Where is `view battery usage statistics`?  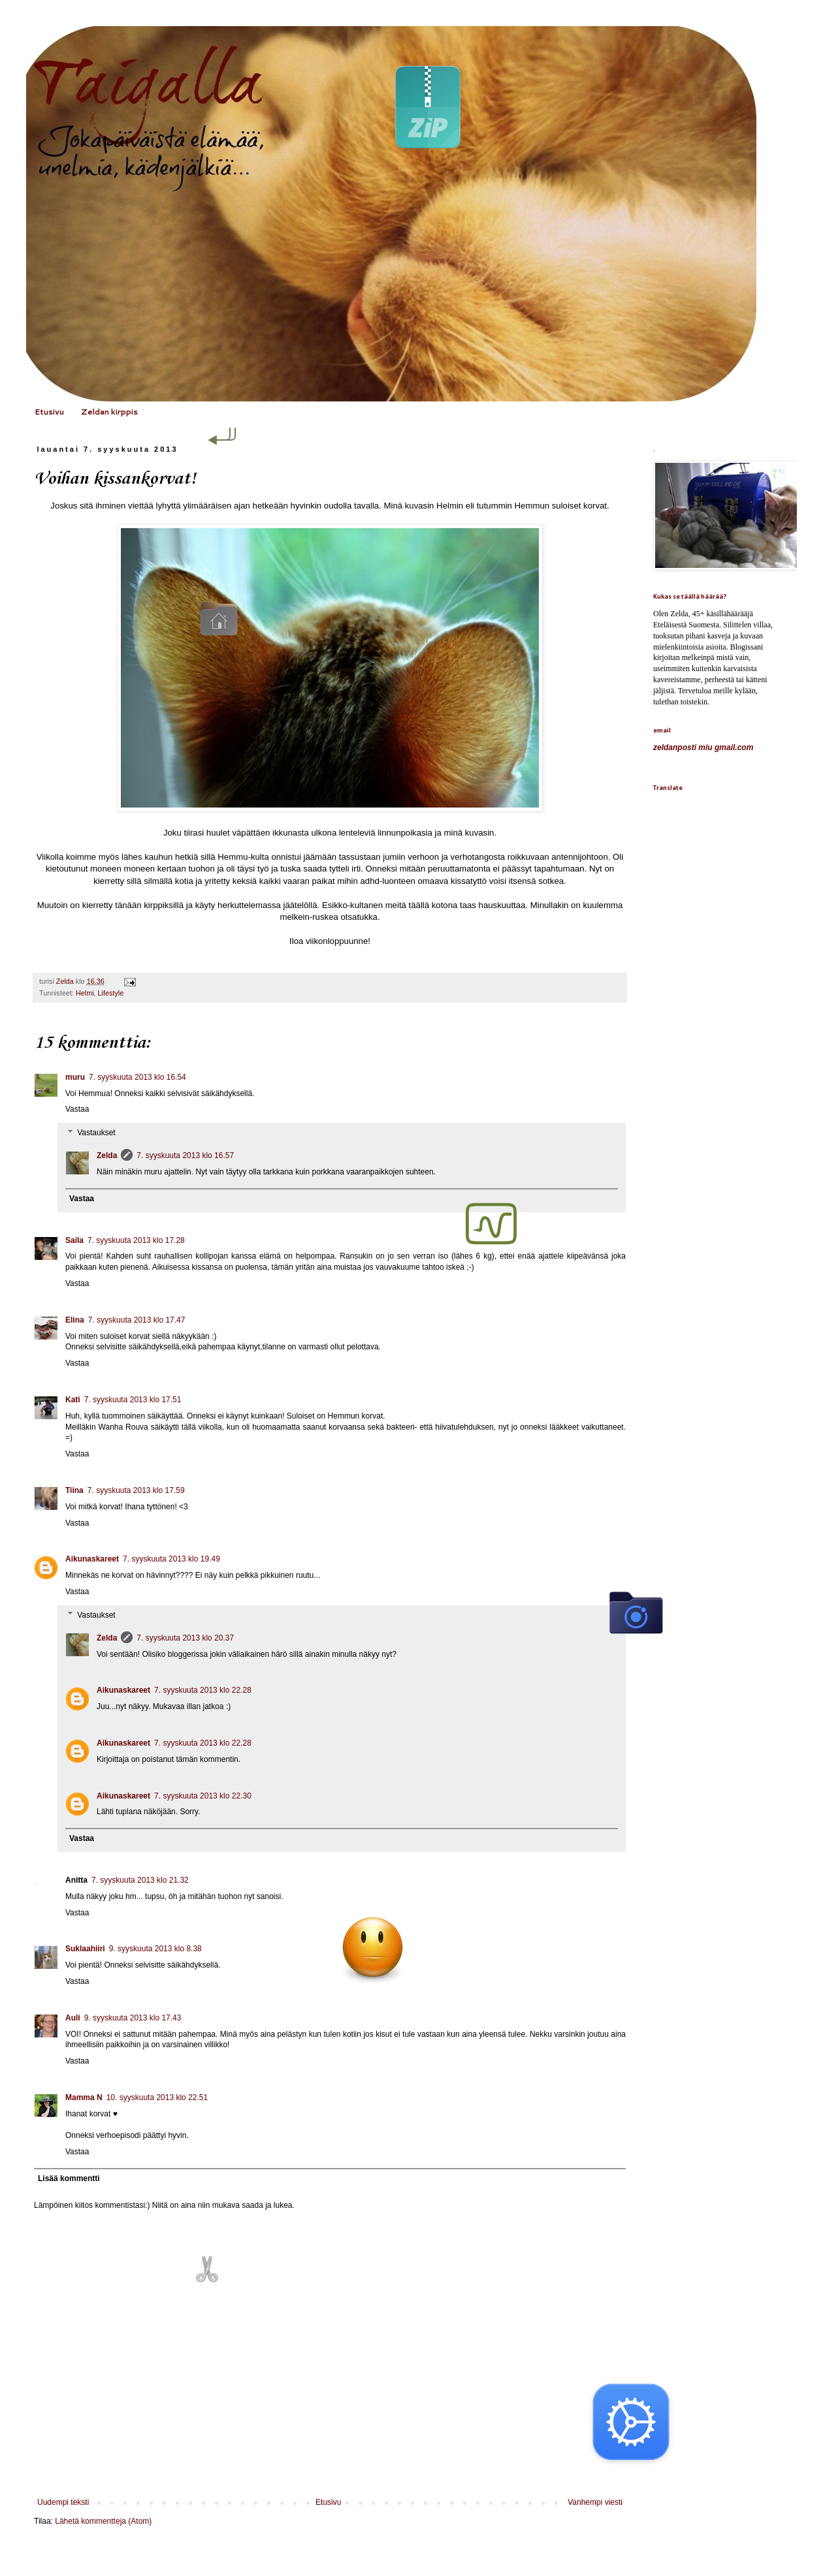
view battery usage statistics is located at coordinates (491, 1222).